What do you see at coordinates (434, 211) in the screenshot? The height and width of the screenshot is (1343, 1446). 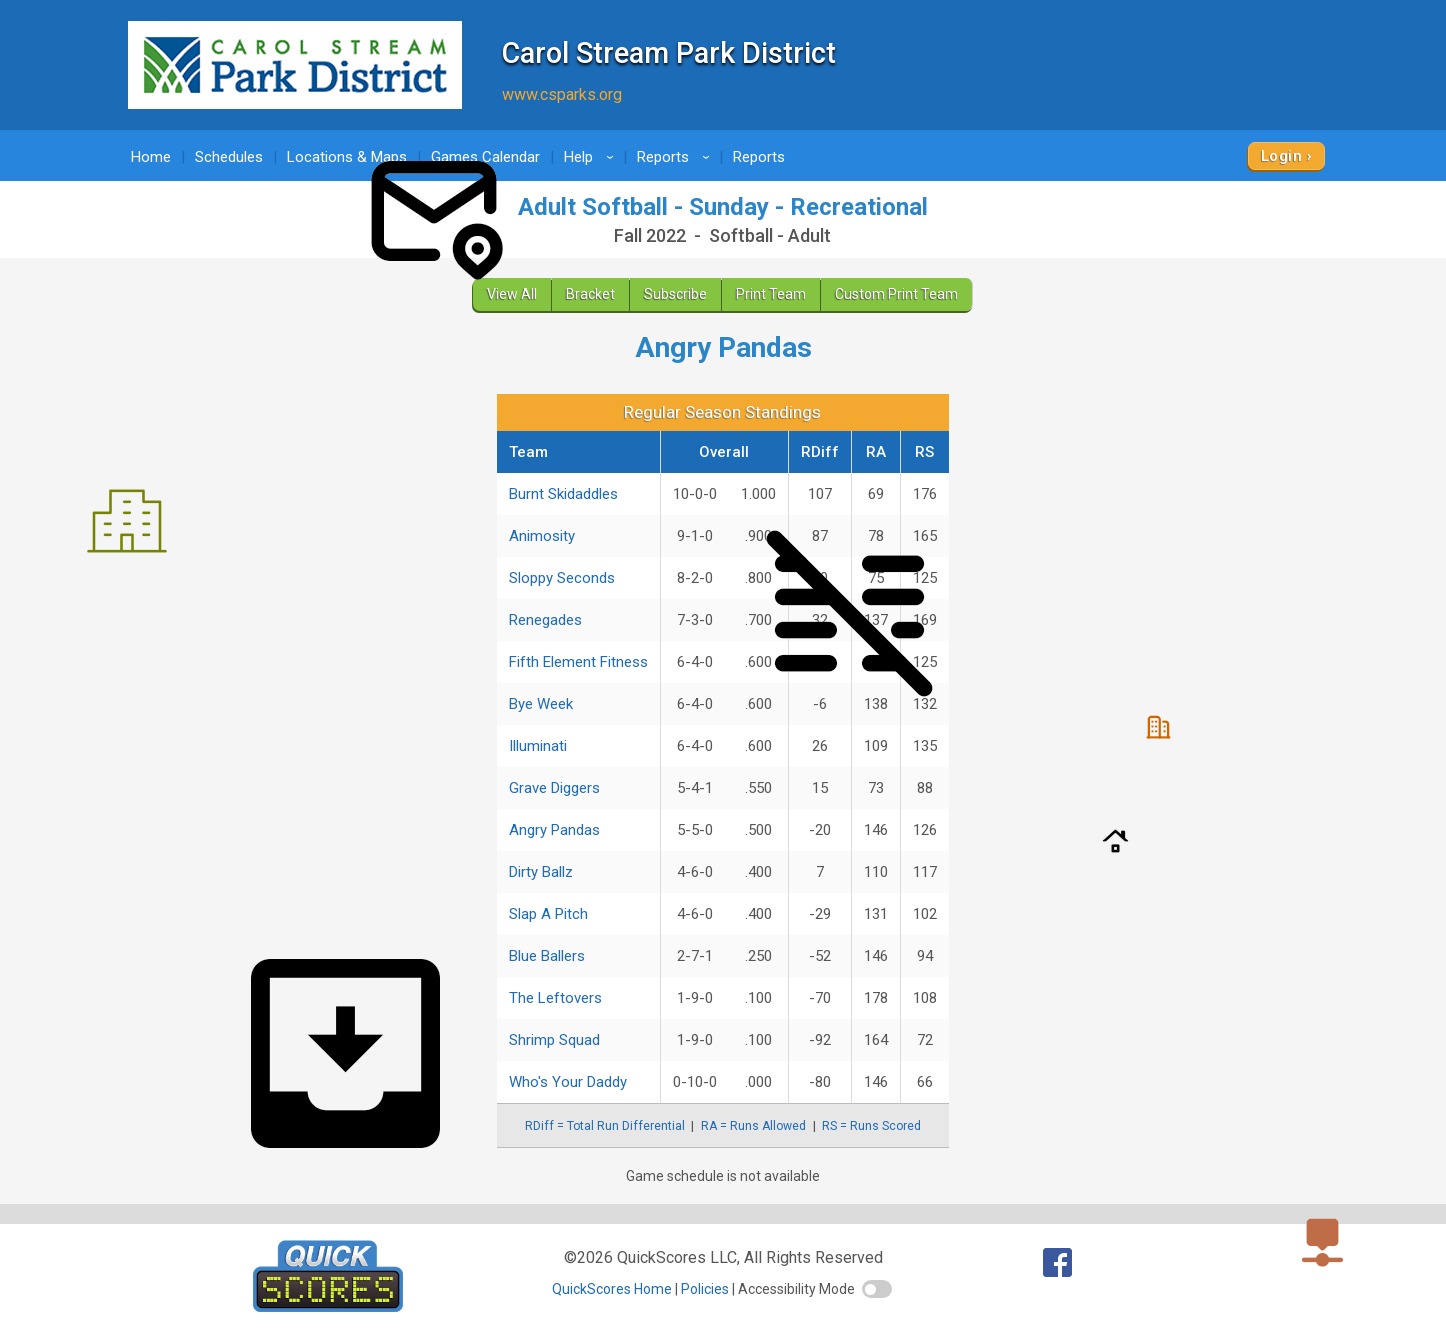 I see `view location-tagged emails` at bounding box center [434, 211].